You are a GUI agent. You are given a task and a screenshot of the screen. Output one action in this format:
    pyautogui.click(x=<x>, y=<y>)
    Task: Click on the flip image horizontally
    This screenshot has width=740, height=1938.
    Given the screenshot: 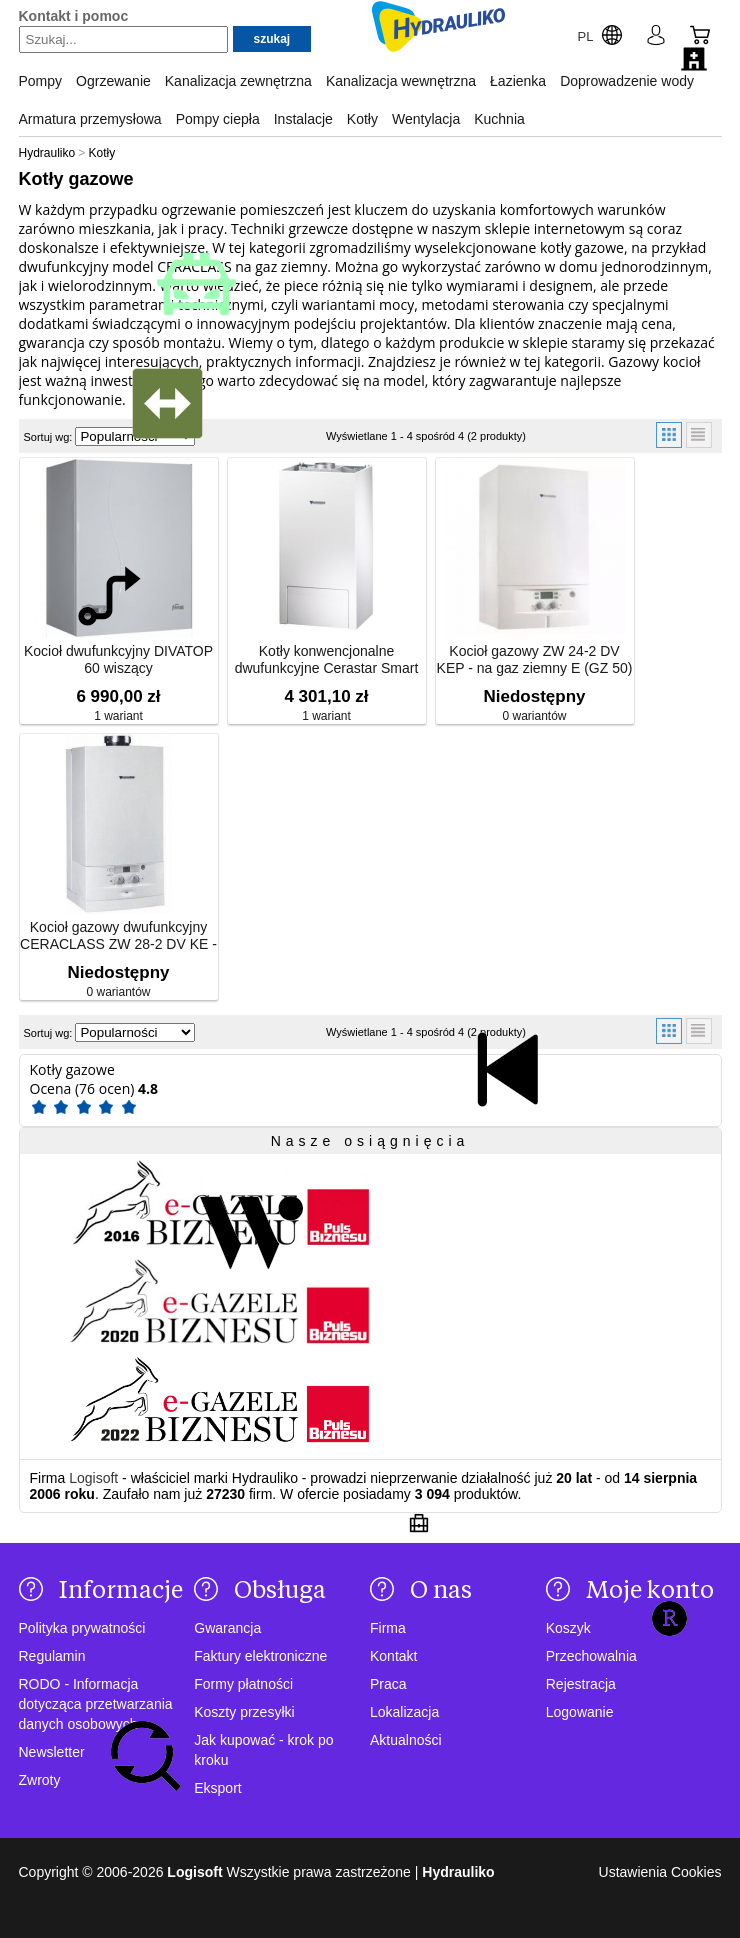 What is the action you would take?
    pyautogui.click(x=167, y=403)
    